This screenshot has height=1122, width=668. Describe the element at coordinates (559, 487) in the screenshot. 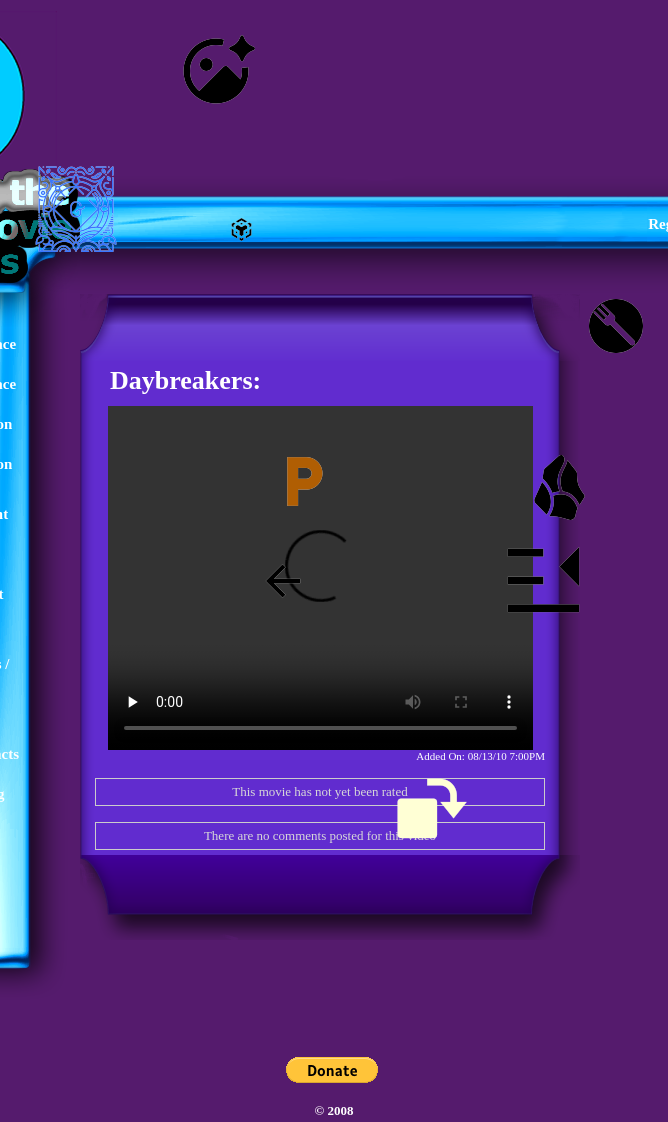

I see `open obsidian note-taking app` at that location.